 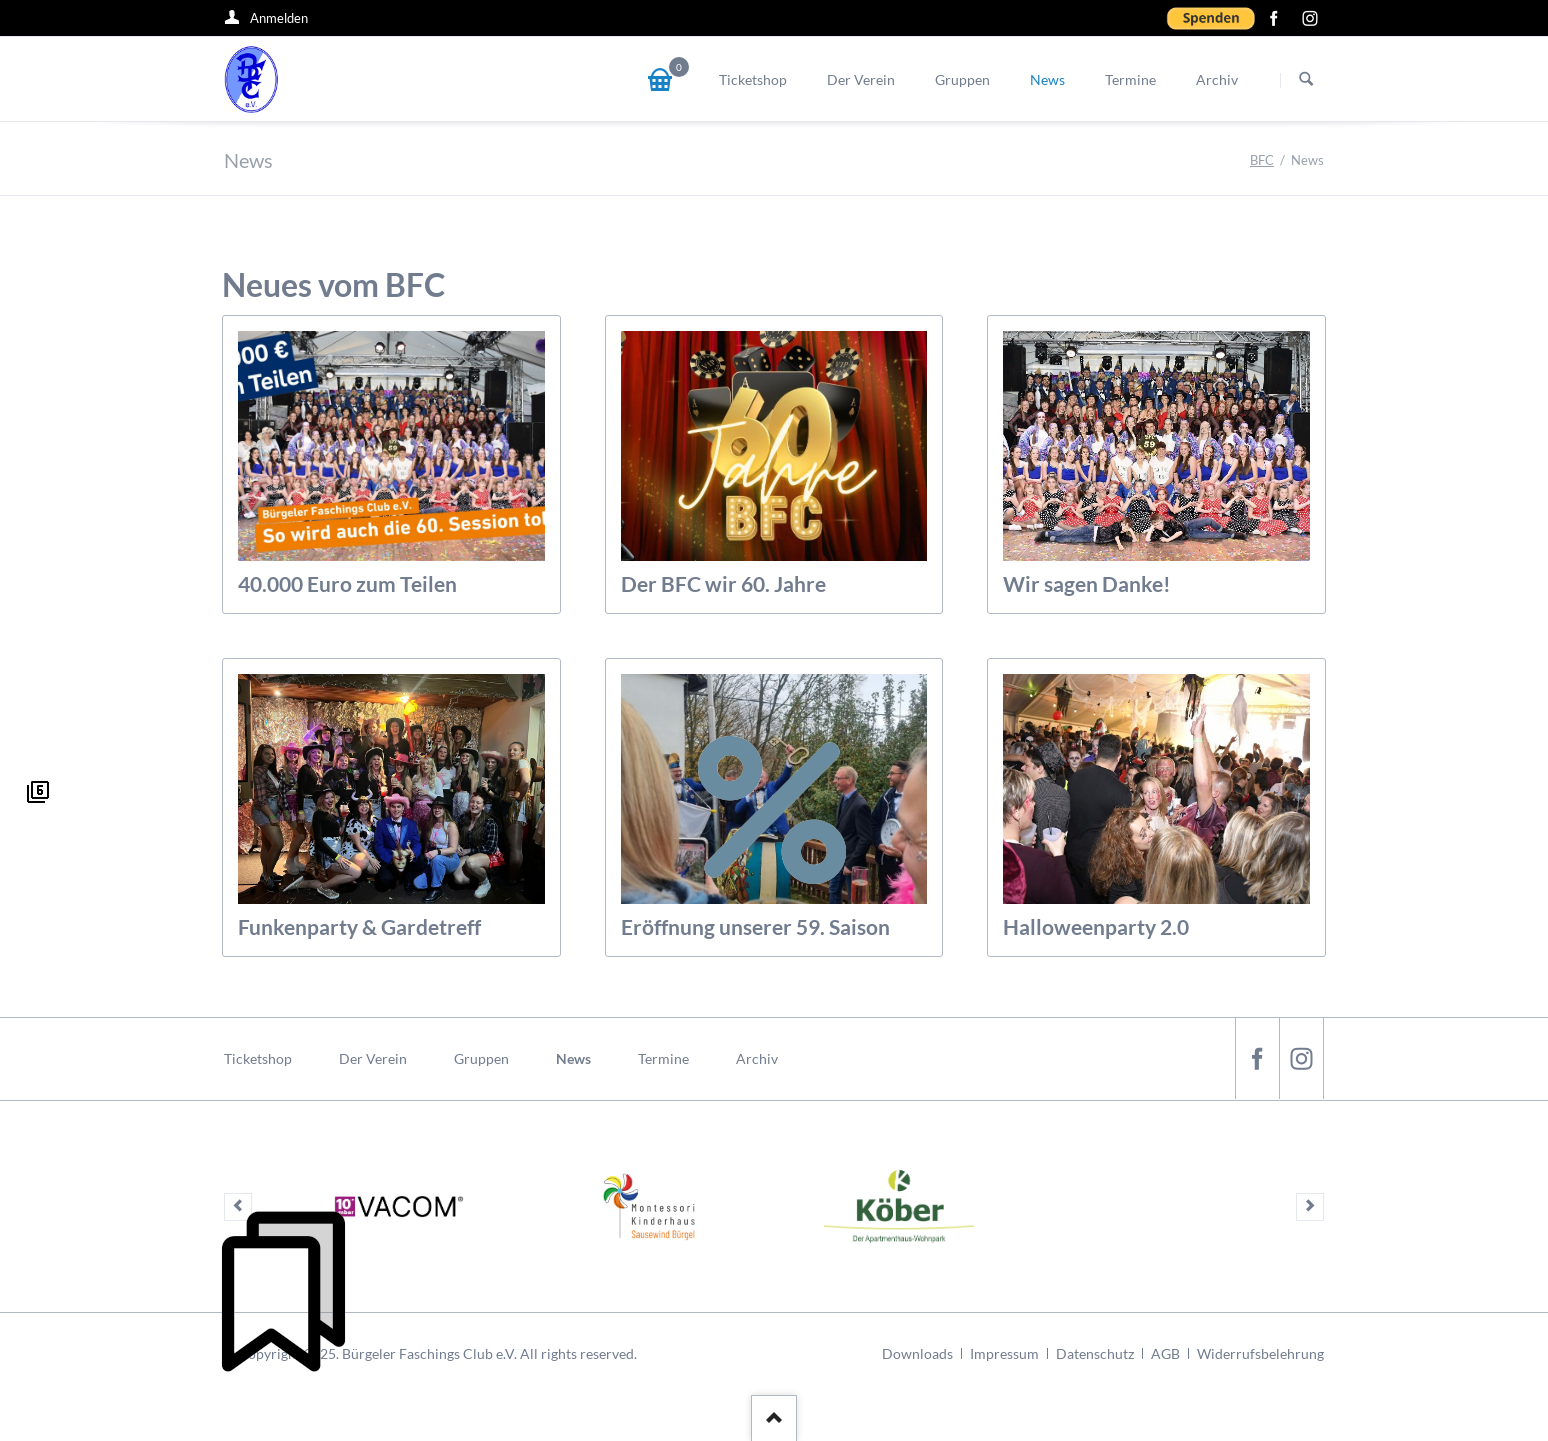 I want to click on view discount or sale pricing, so click(x=772, y=810).